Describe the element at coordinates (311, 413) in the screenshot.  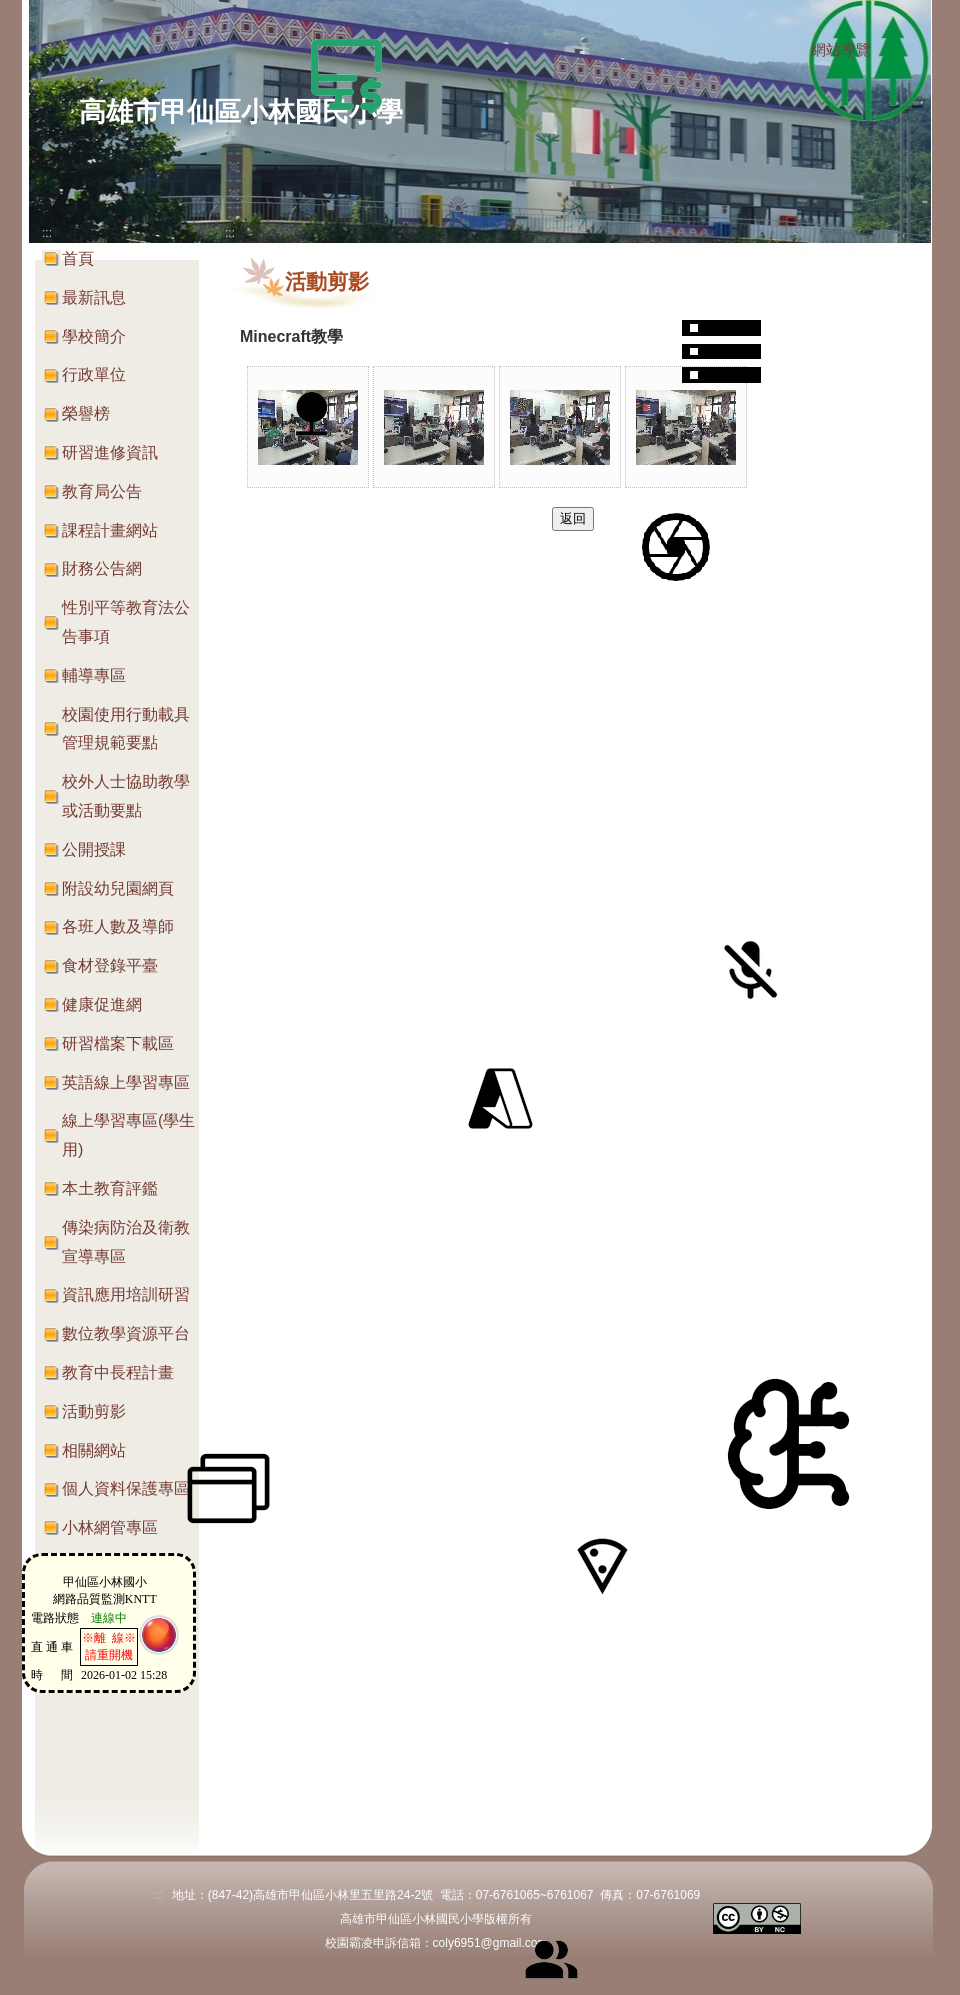
I see `view nature or outdoor photos` at that location.